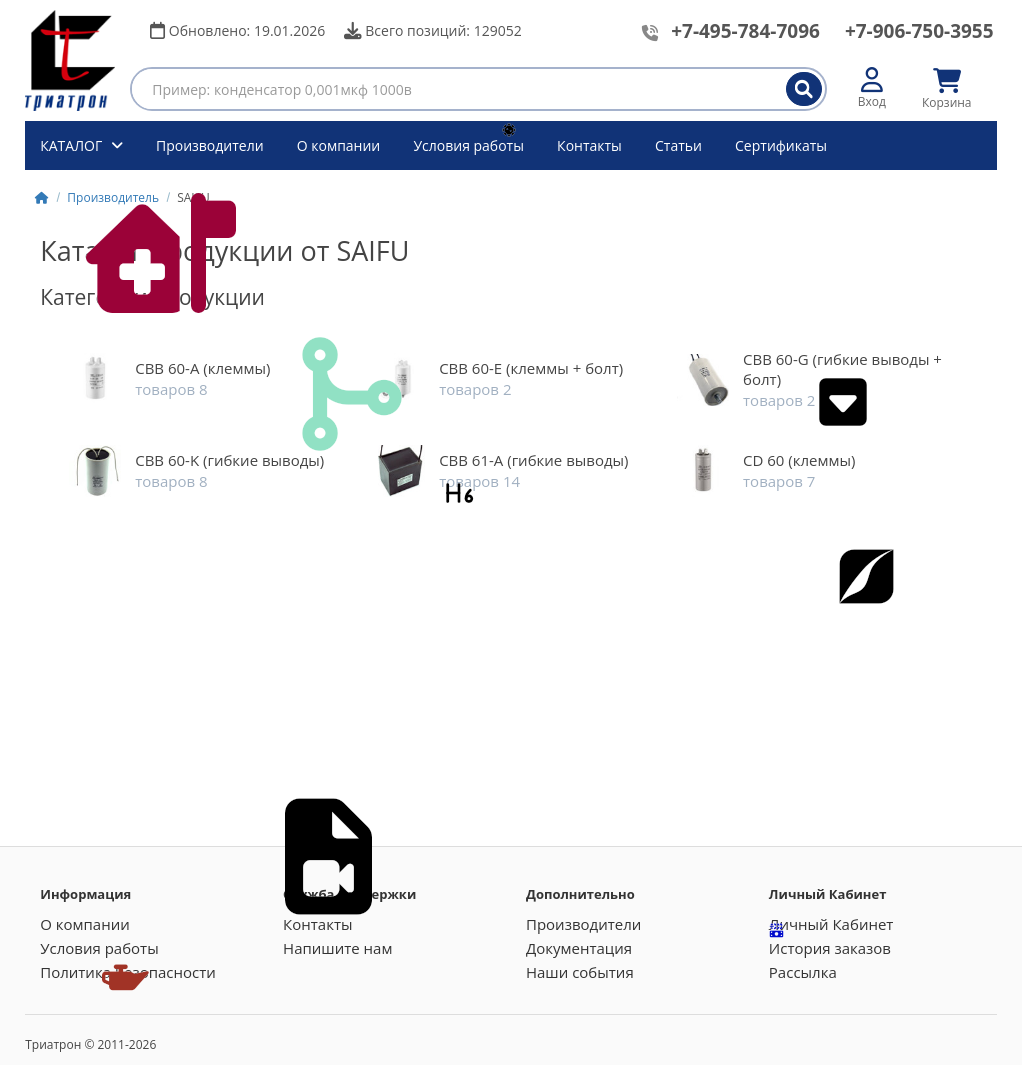  What do you see at coordinates (352, 394) in the screenshot?
I see `merge branches in version control` at bounding box center [352, 394].